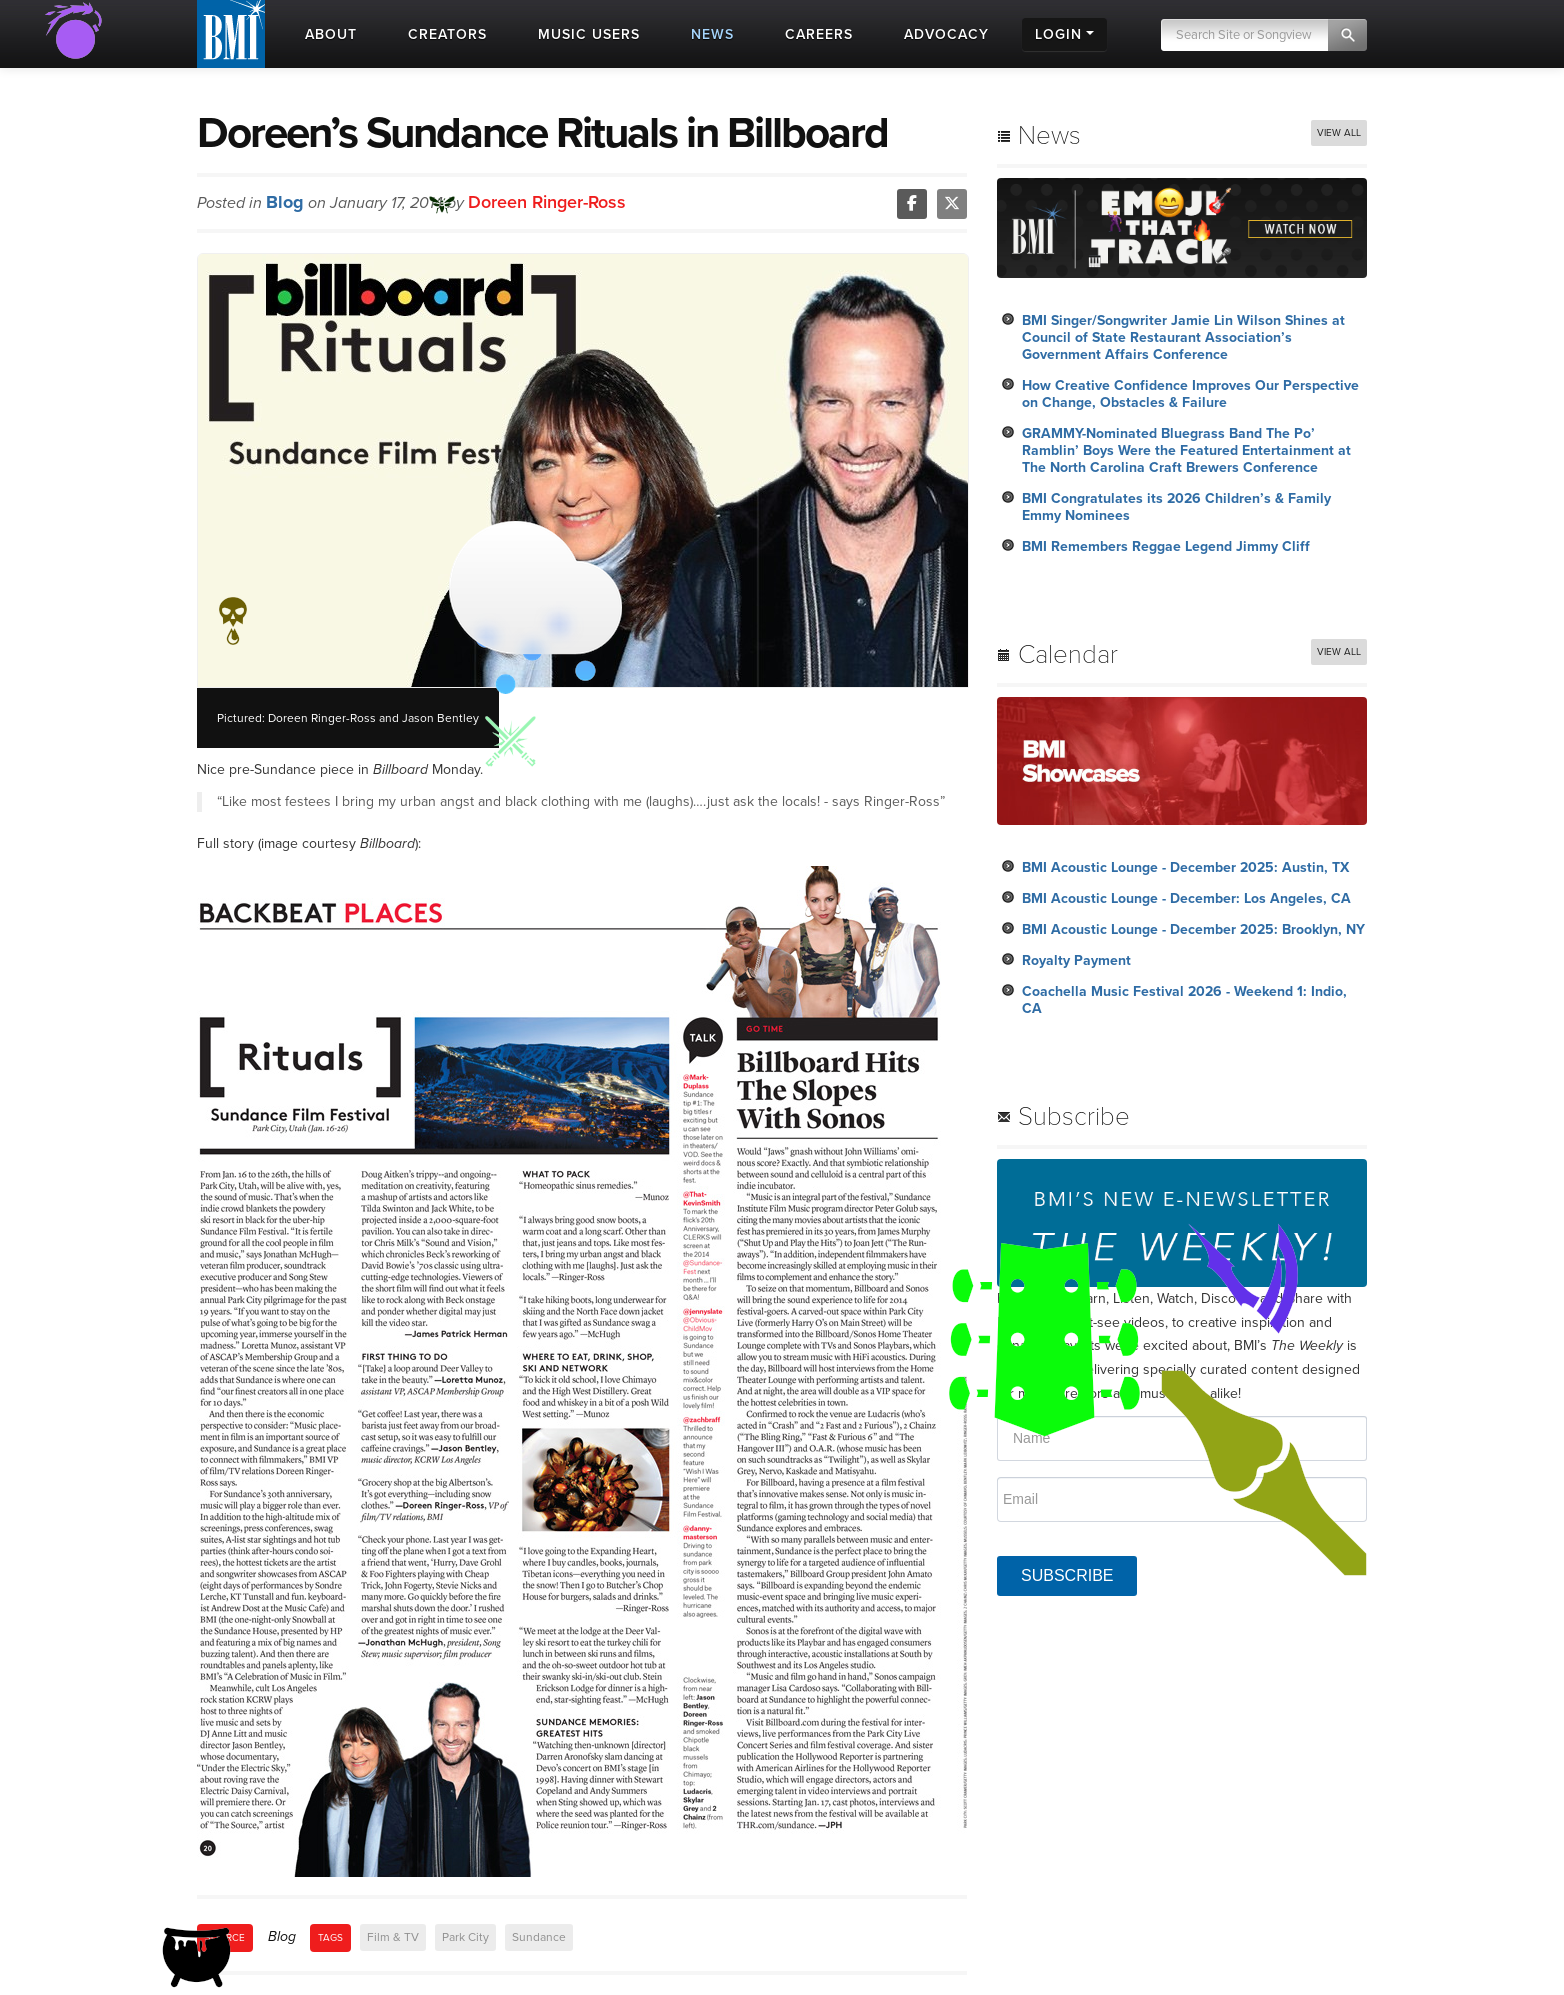 This screenshot has height=1995, width=1564. Describe the element at coordinates (1044, 1339) in the screenshot. I see `access guitar tuning settings` at that location.